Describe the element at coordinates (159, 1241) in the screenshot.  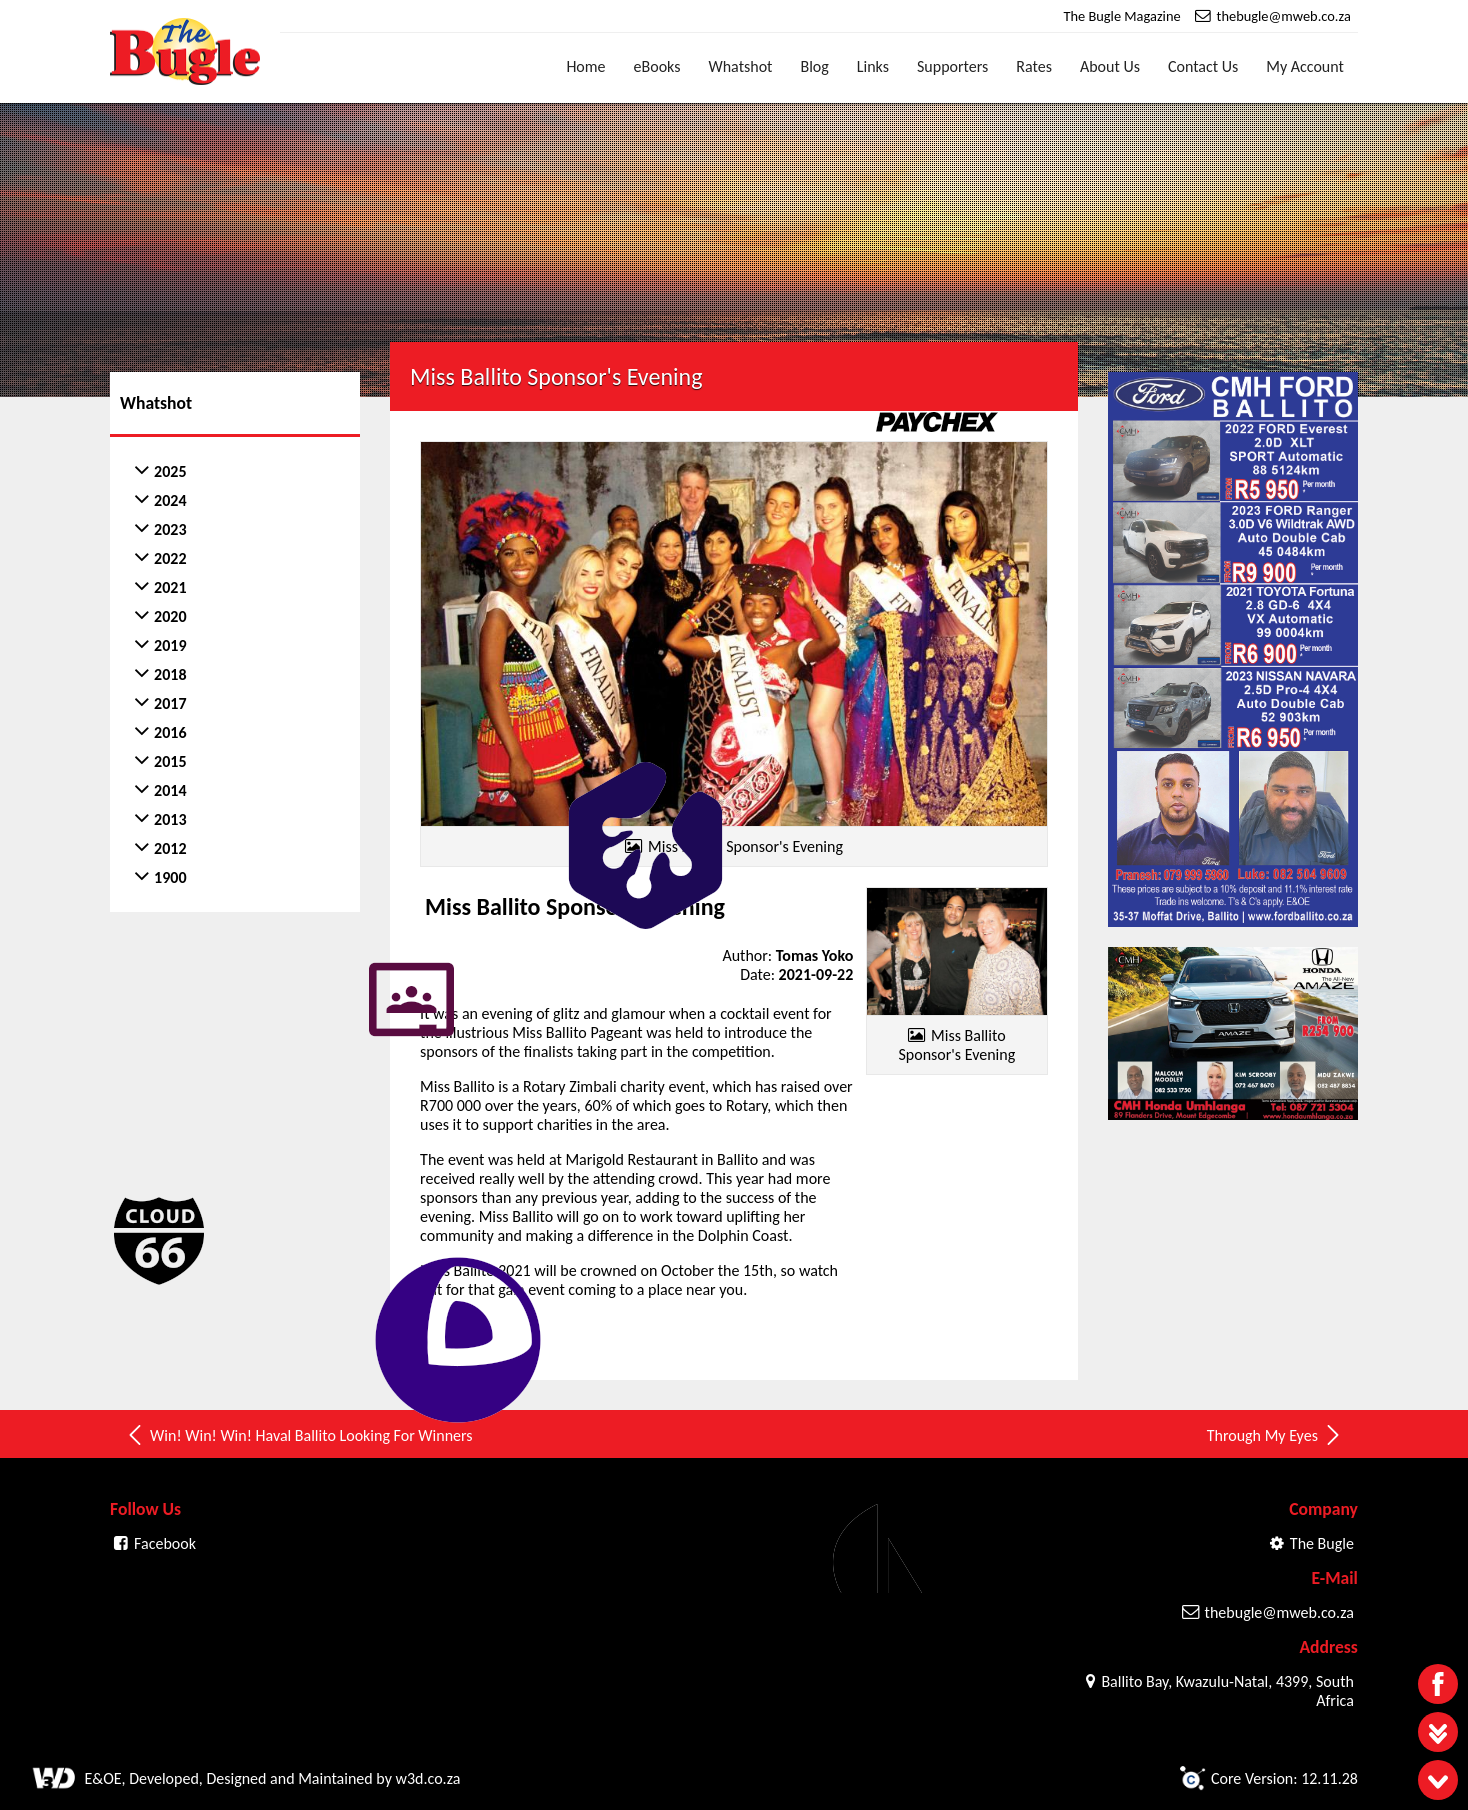
I see `cloud66 company logo` at that location.